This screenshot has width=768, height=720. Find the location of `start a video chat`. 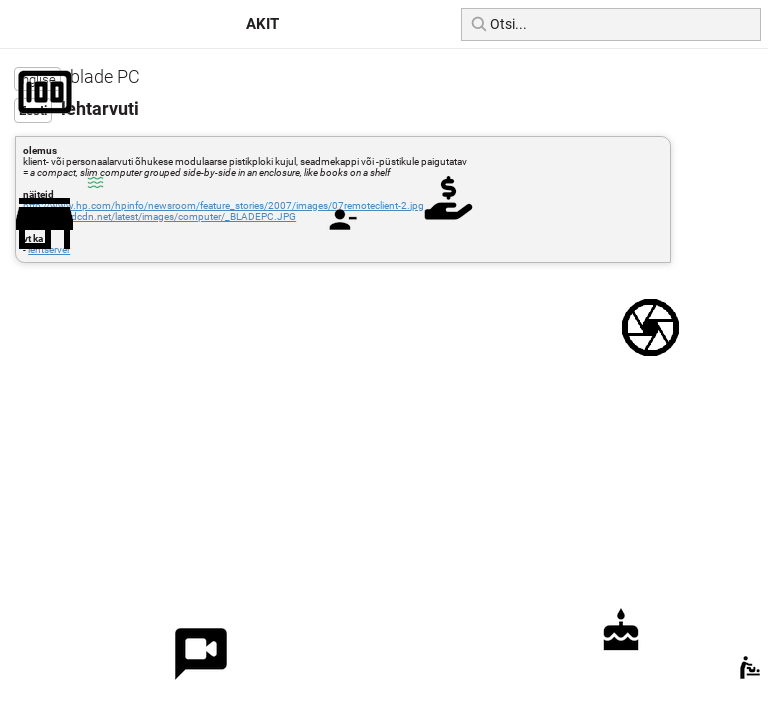

start a video chat is located at coordinates (201, 654).